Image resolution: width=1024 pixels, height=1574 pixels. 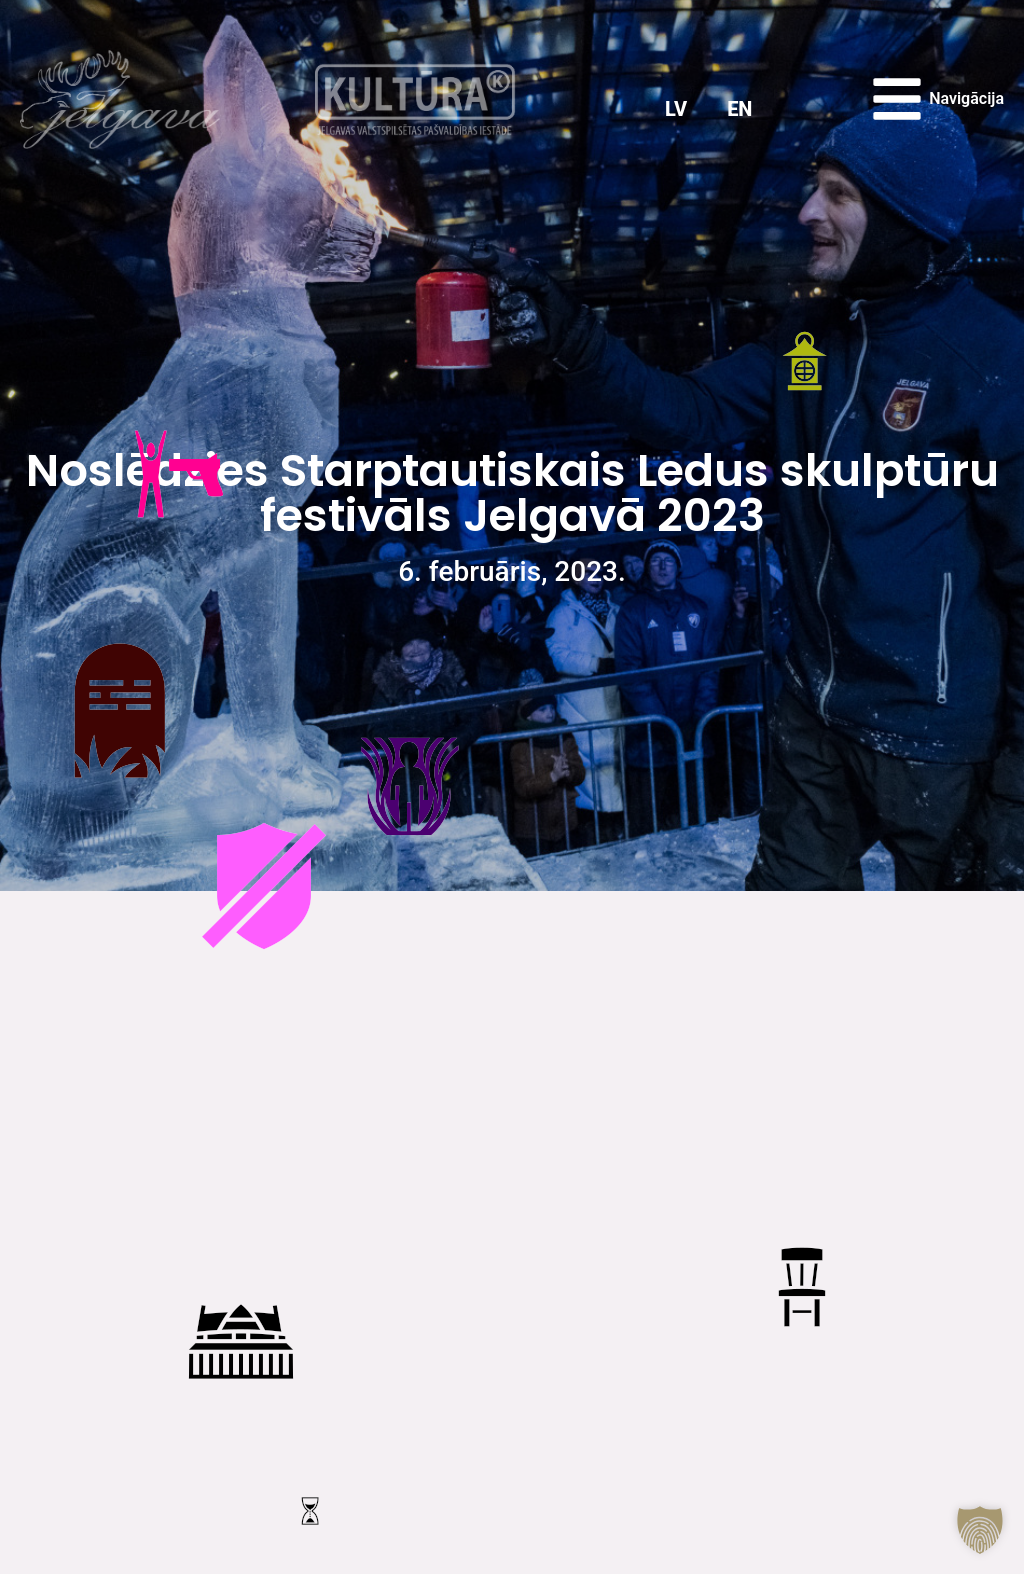 What do you see at coordinates (120, 712) in the screenshot?
I see `indicates a deceased character or game over state` at bounding box center [120, 712].